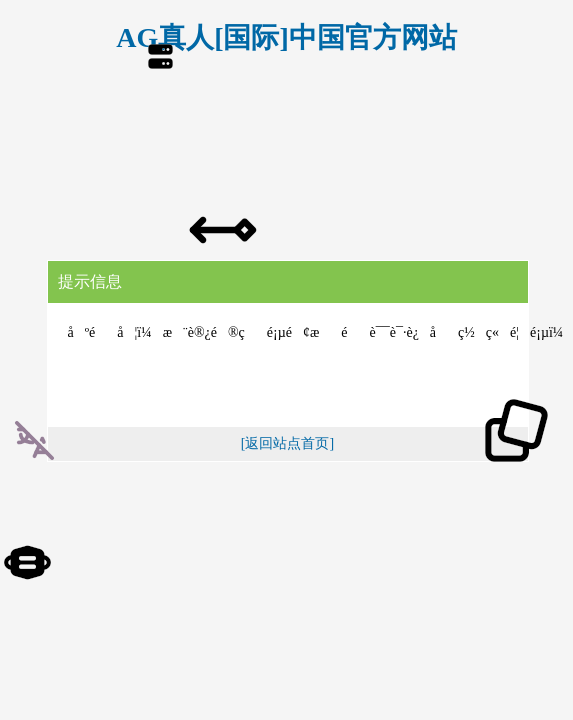 This screenshot has height=720, width=573. What do you see at coordinates (34, 440) in the screenshot?
I see `disable translation or language features` at bounding box center [34, 440].